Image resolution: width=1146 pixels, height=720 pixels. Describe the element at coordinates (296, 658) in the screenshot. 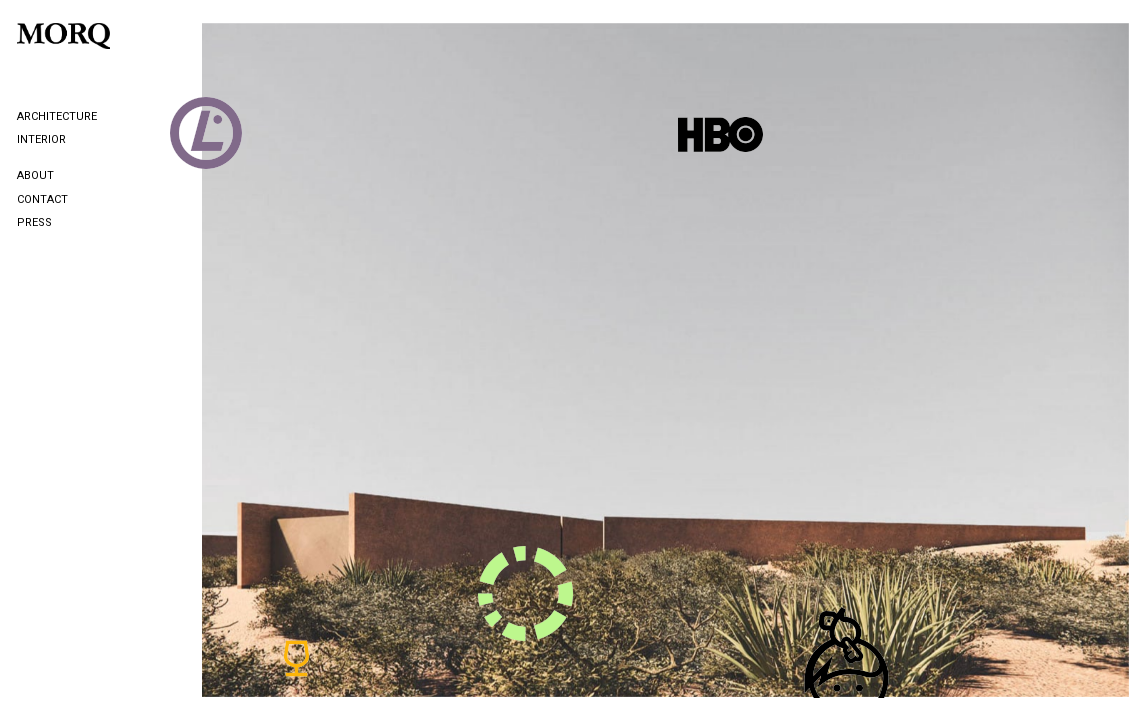

I see `browse wine or beverage menu` at that location.